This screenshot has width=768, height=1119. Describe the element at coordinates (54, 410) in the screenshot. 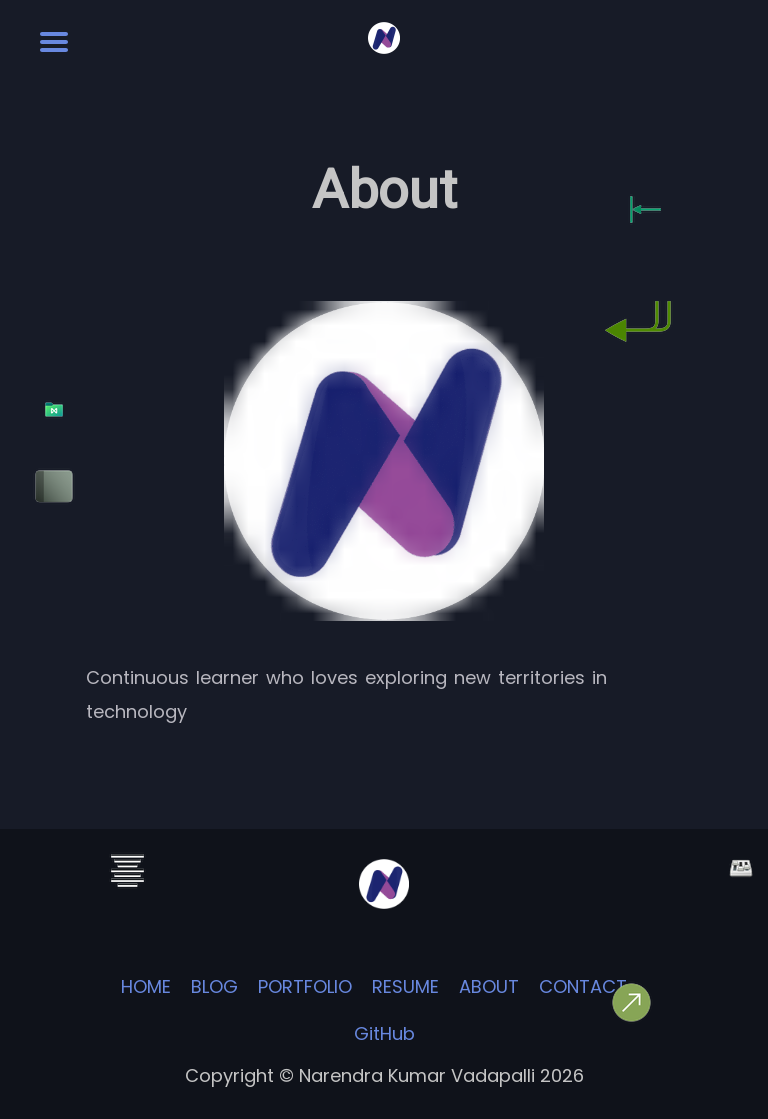

I see `open wondershare edrawmind project folder` at that location.